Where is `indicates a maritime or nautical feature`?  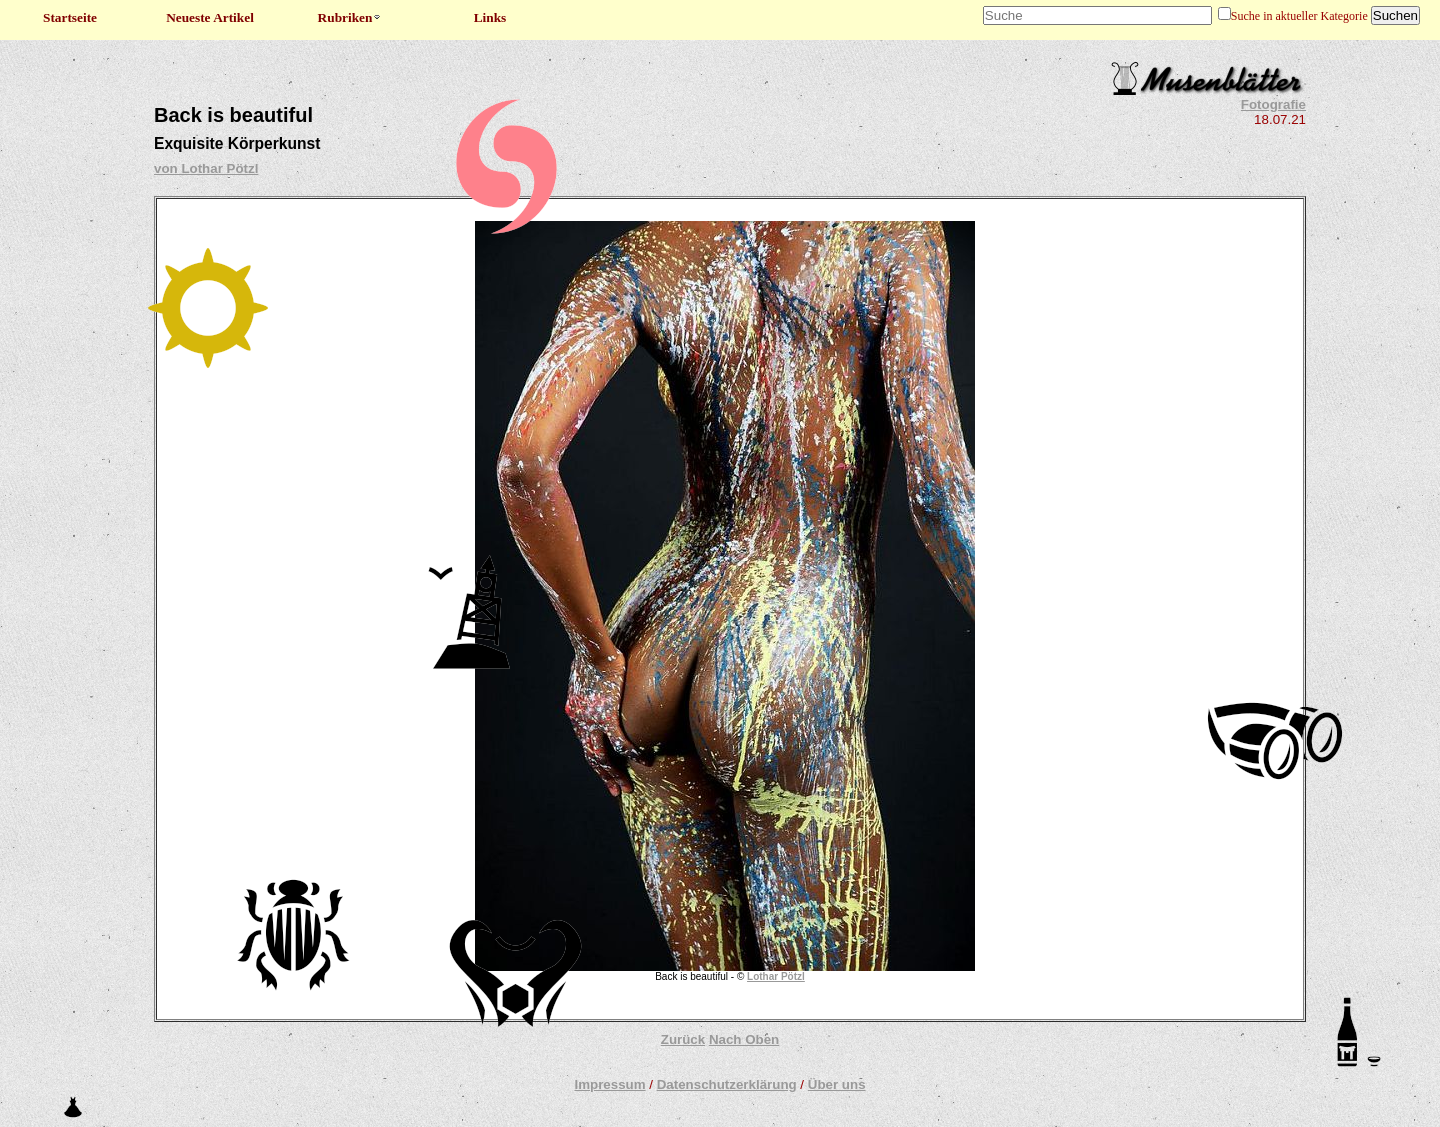 indicates a maritime or nautical feature is located at coordinates (471, 611).